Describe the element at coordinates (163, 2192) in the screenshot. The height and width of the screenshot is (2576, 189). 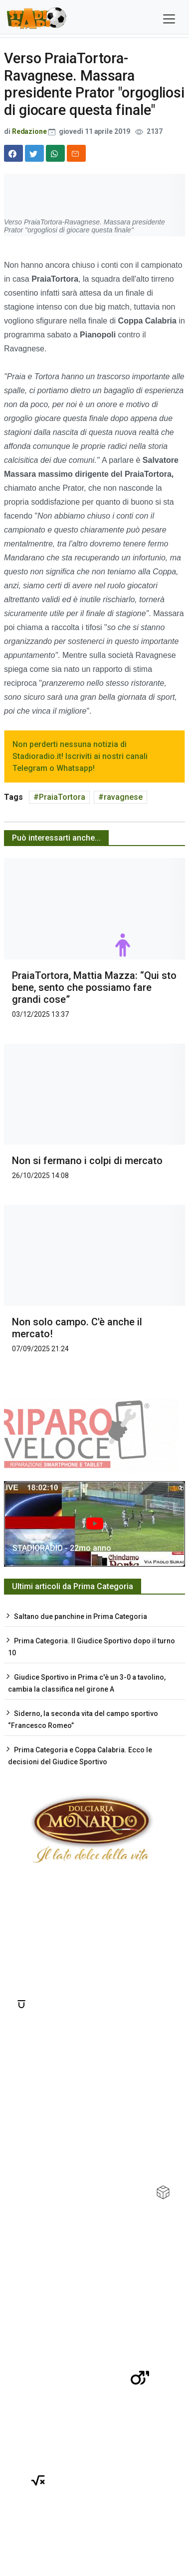
I see `open CodeSandbox development environment` at that location.